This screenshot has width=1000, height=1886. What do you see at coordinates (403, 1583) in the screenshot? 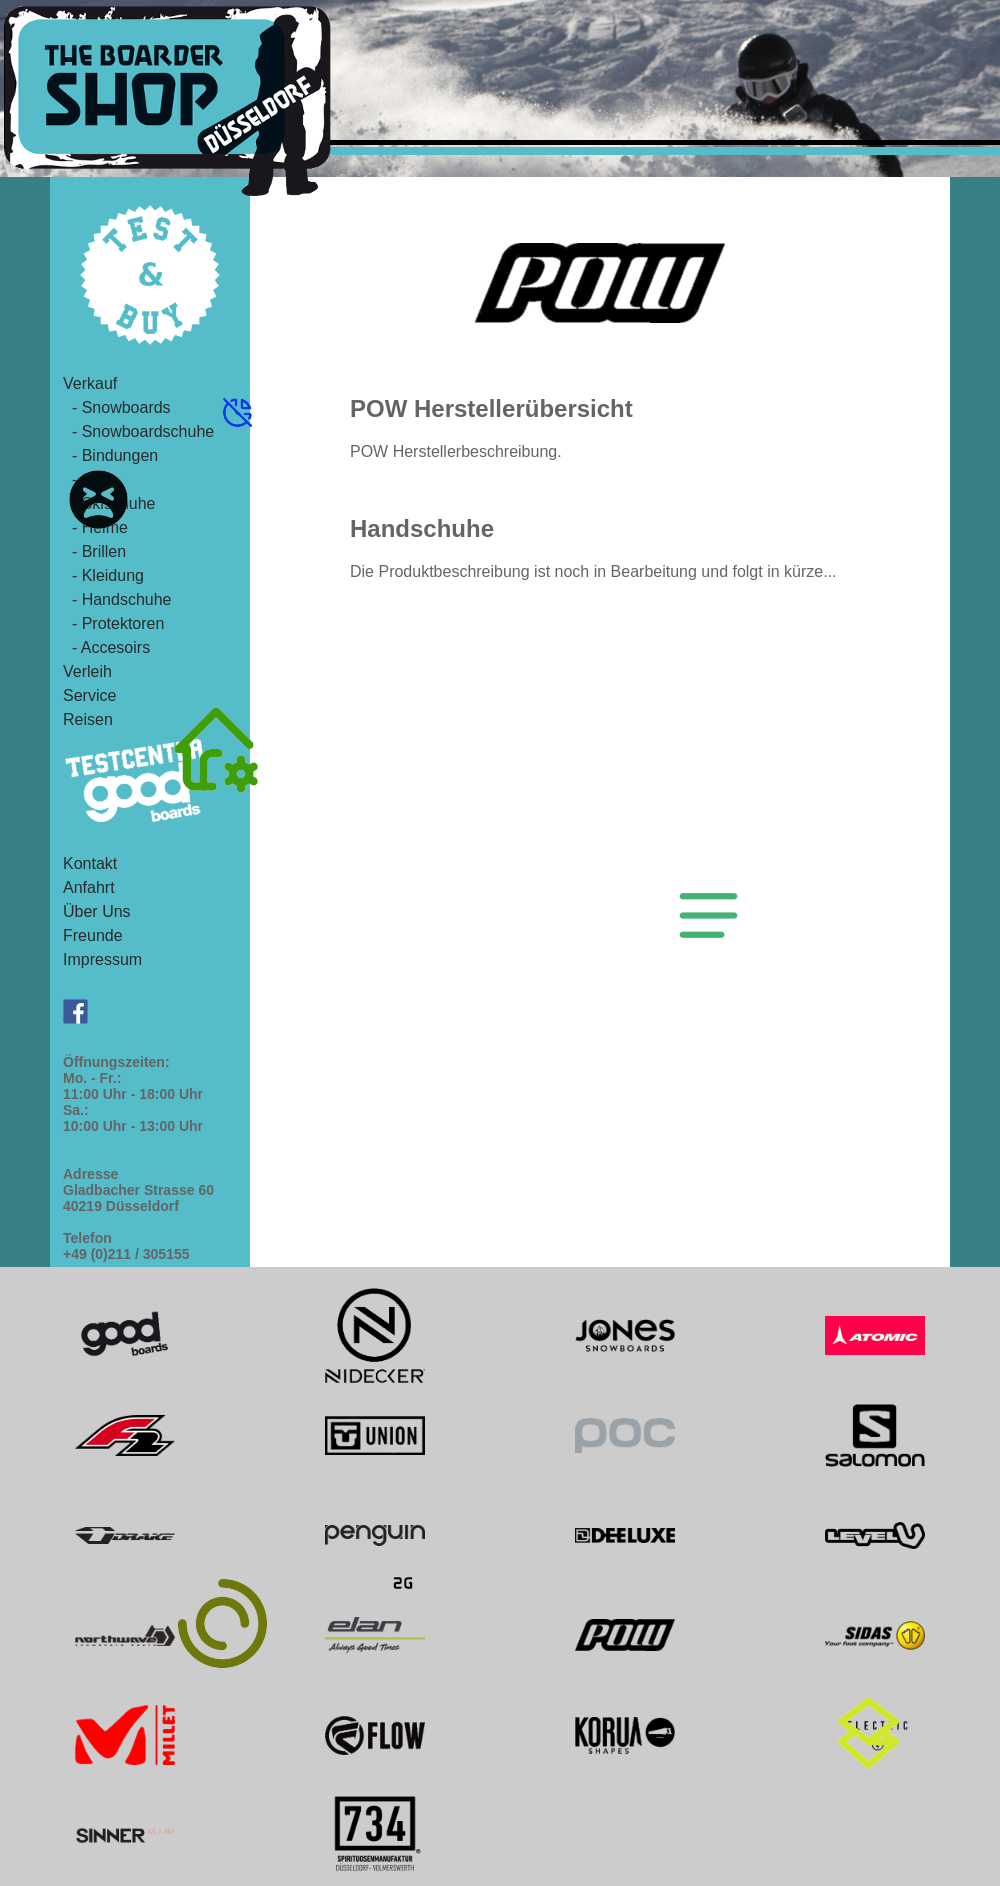
I see `indicates 2G cellular network connection` at bounding box center [403, 1583].